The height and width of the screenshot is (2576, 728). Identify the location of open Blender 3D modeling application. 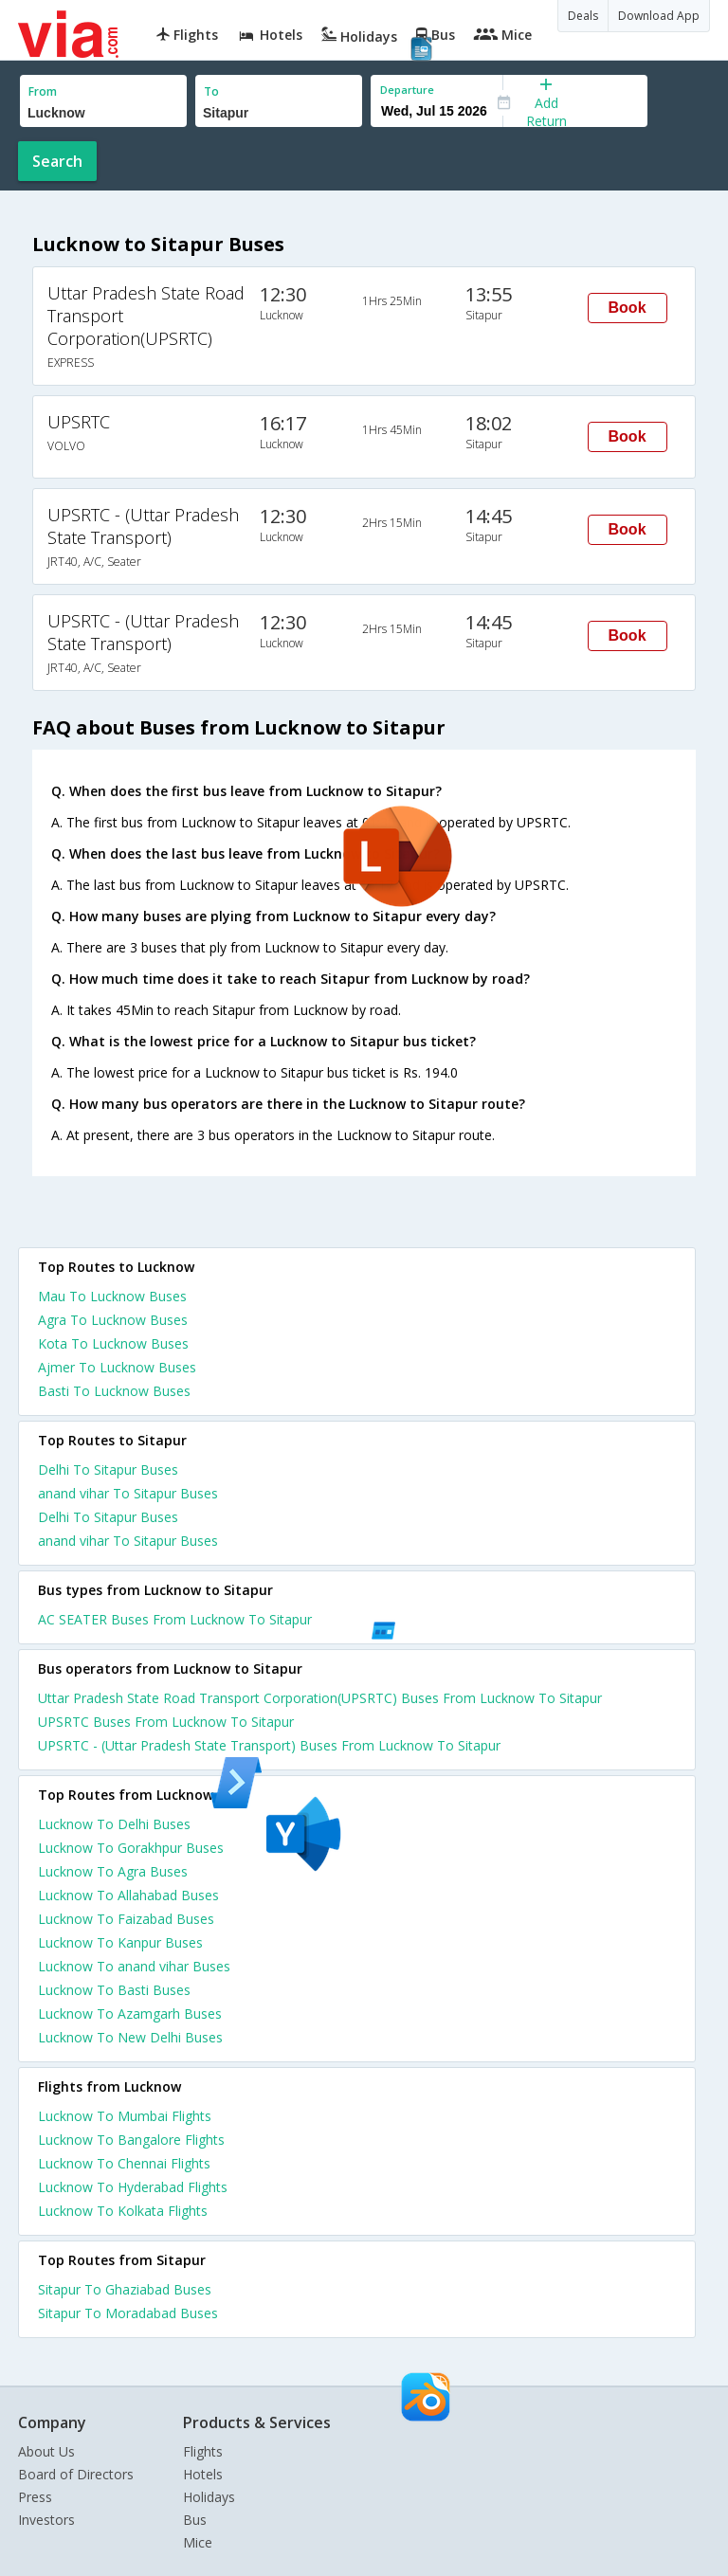
(426, 2397).